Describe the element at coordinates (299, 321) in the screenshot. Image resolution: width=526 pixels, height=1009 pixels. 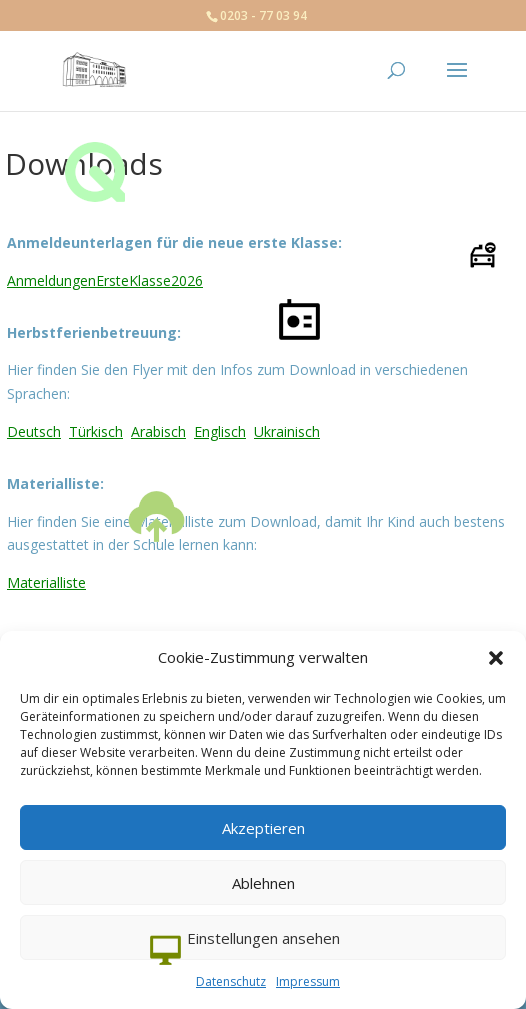
I see `open radio or audio streaming app` at that location.